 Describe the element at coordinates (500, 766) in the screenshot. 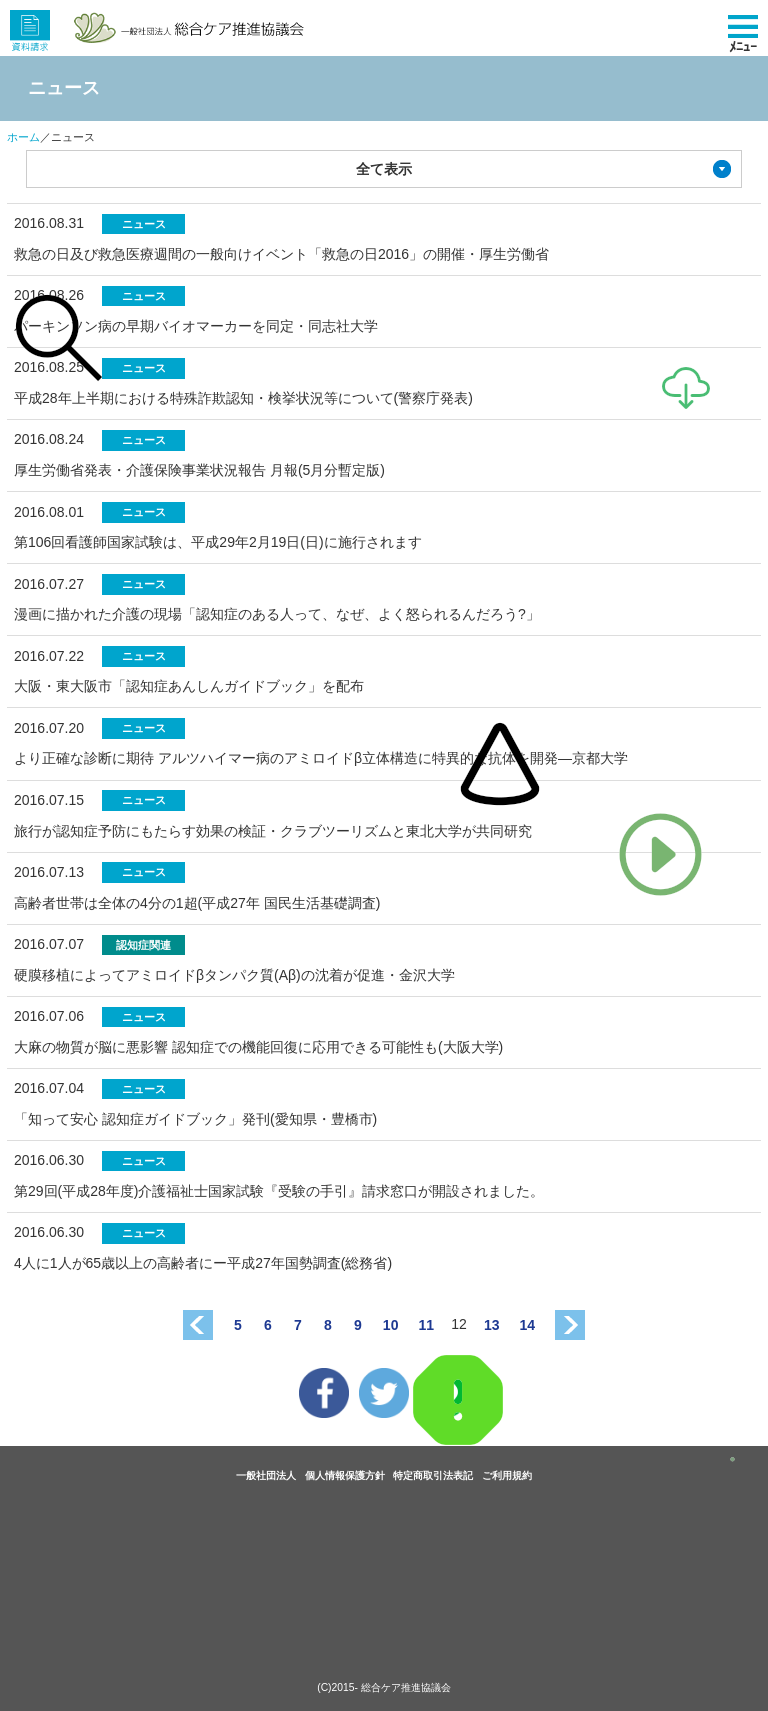

I see `indicates 3D or shape tools` at that location.